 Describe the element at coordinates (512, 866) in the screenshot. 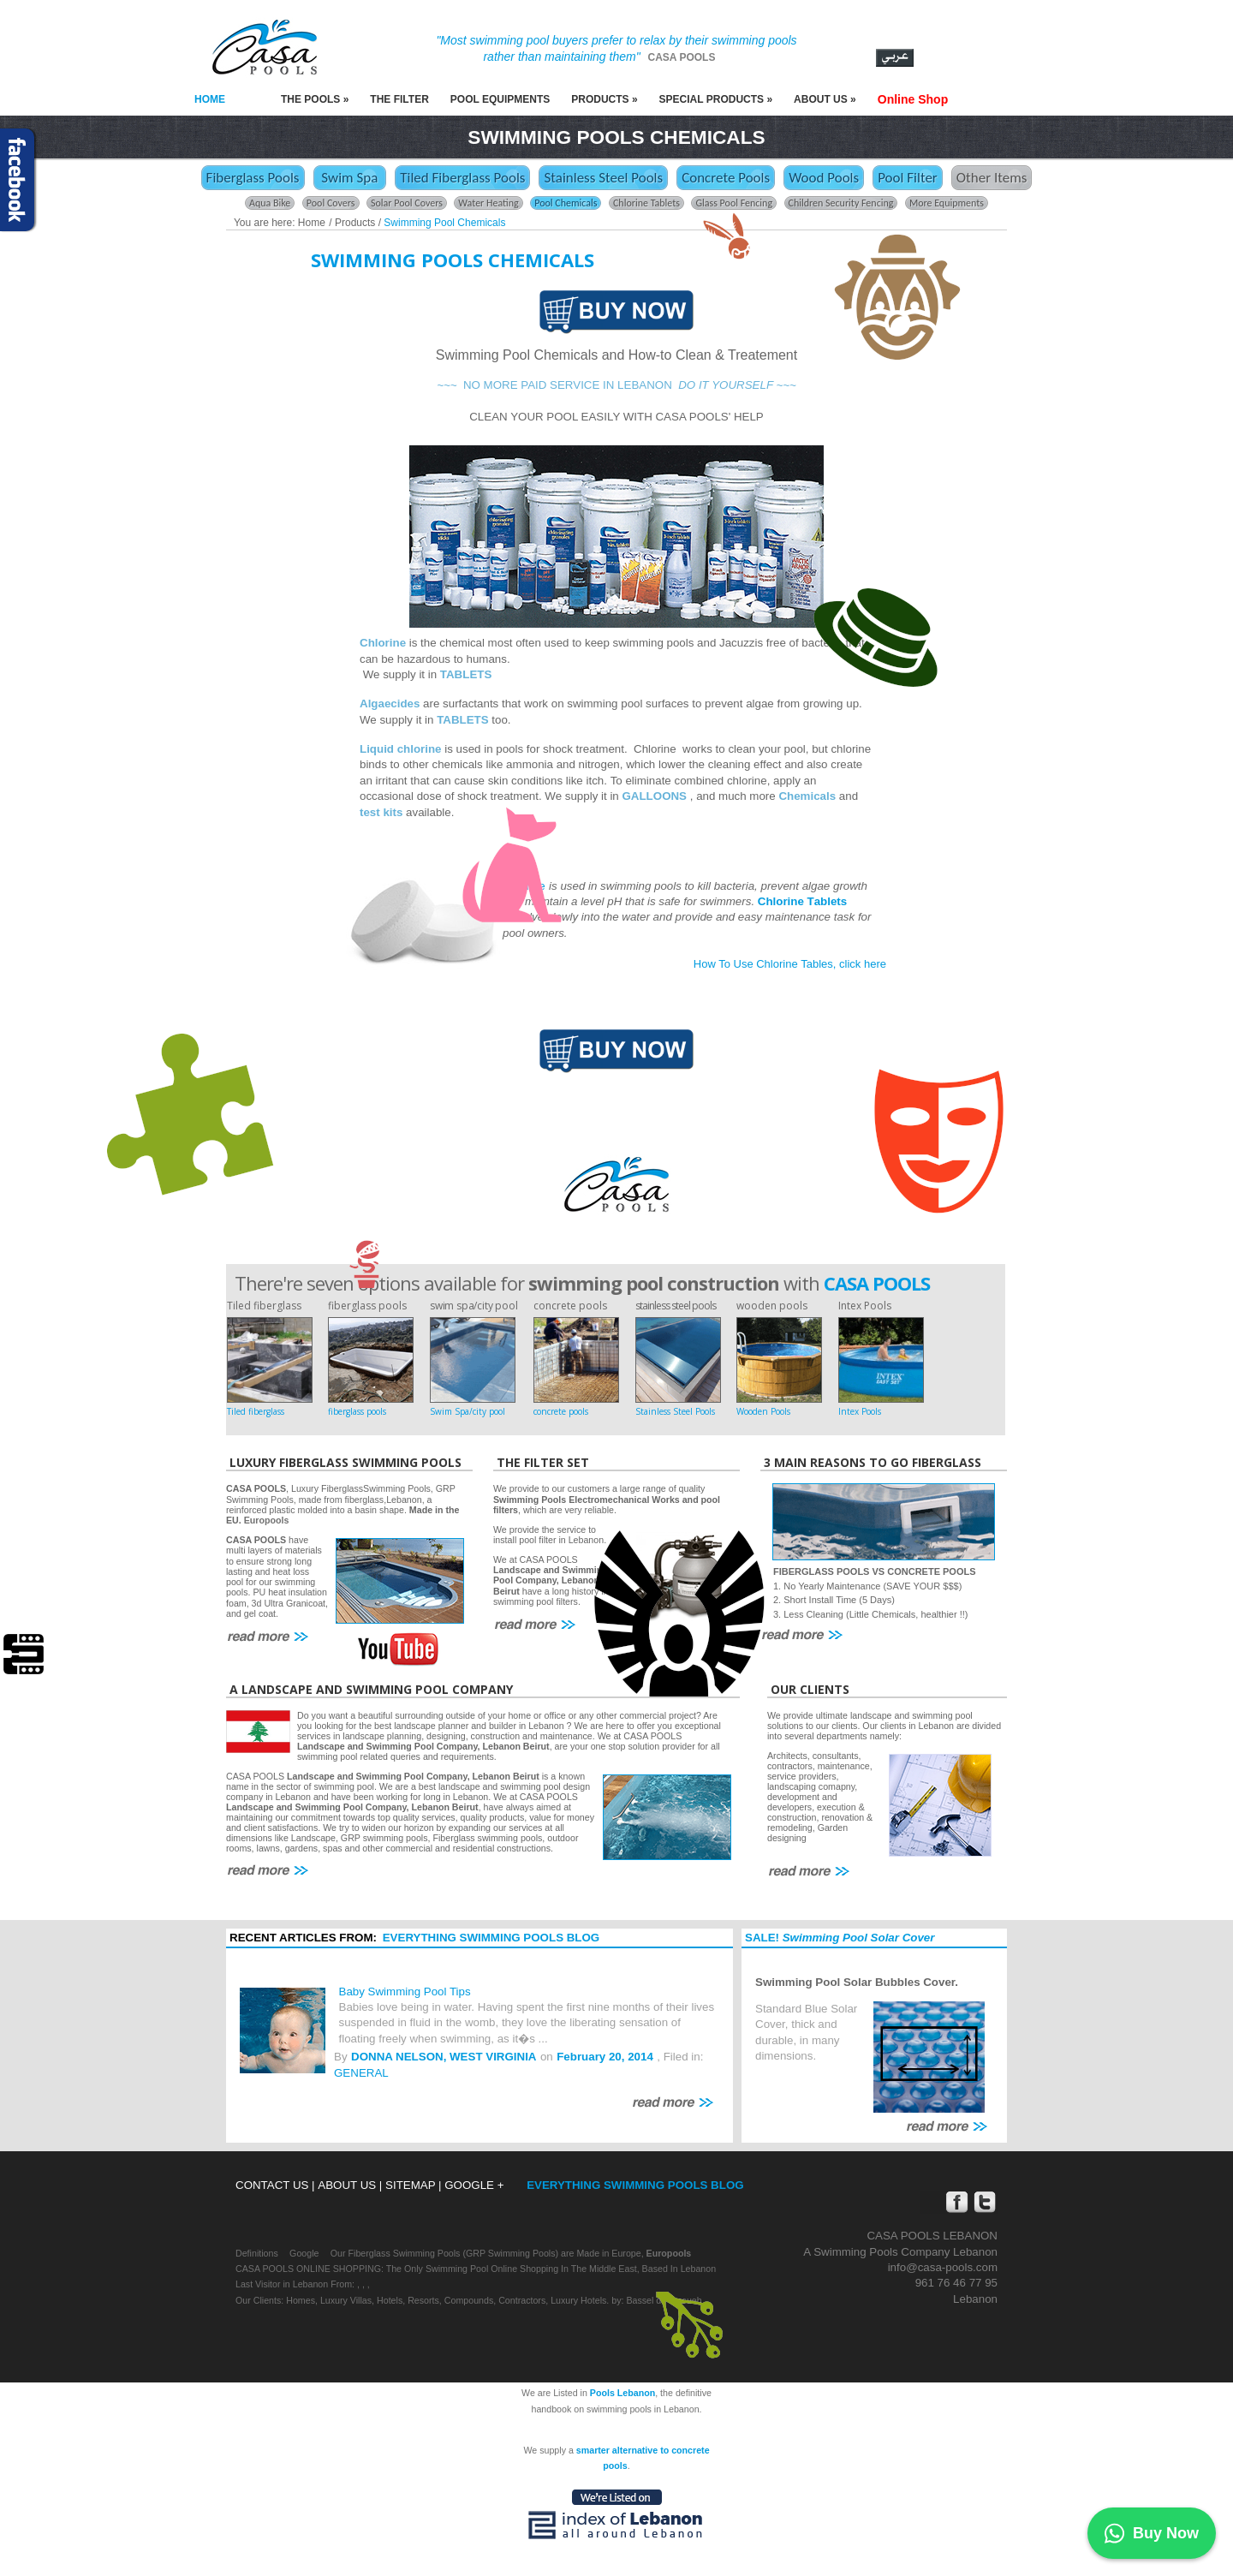

I see `access pet or animal-related features` at that location.